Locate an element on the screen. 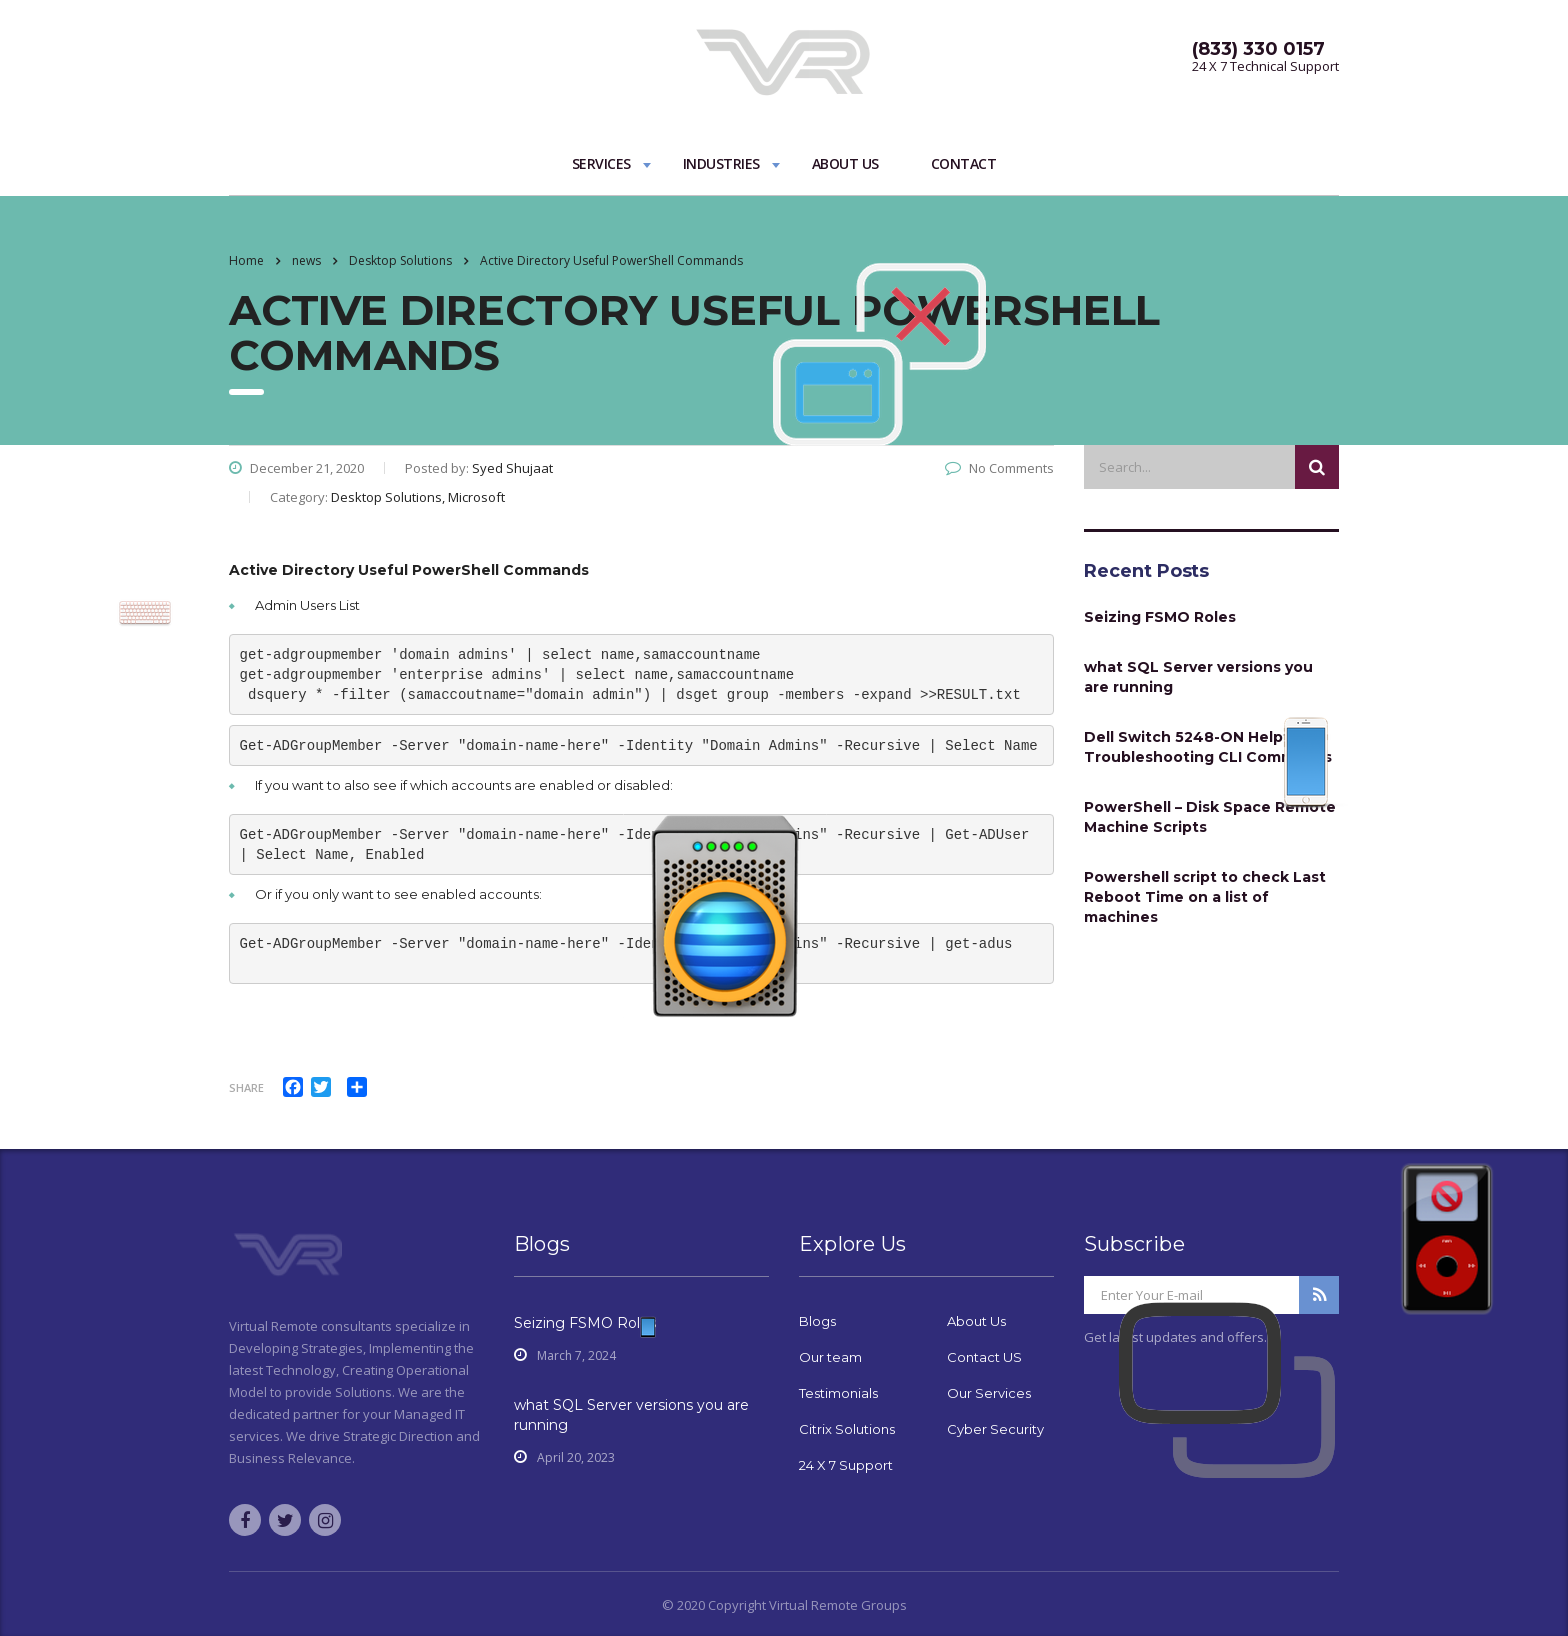  manage connected iPad device is located at coordinates (648, 1327).